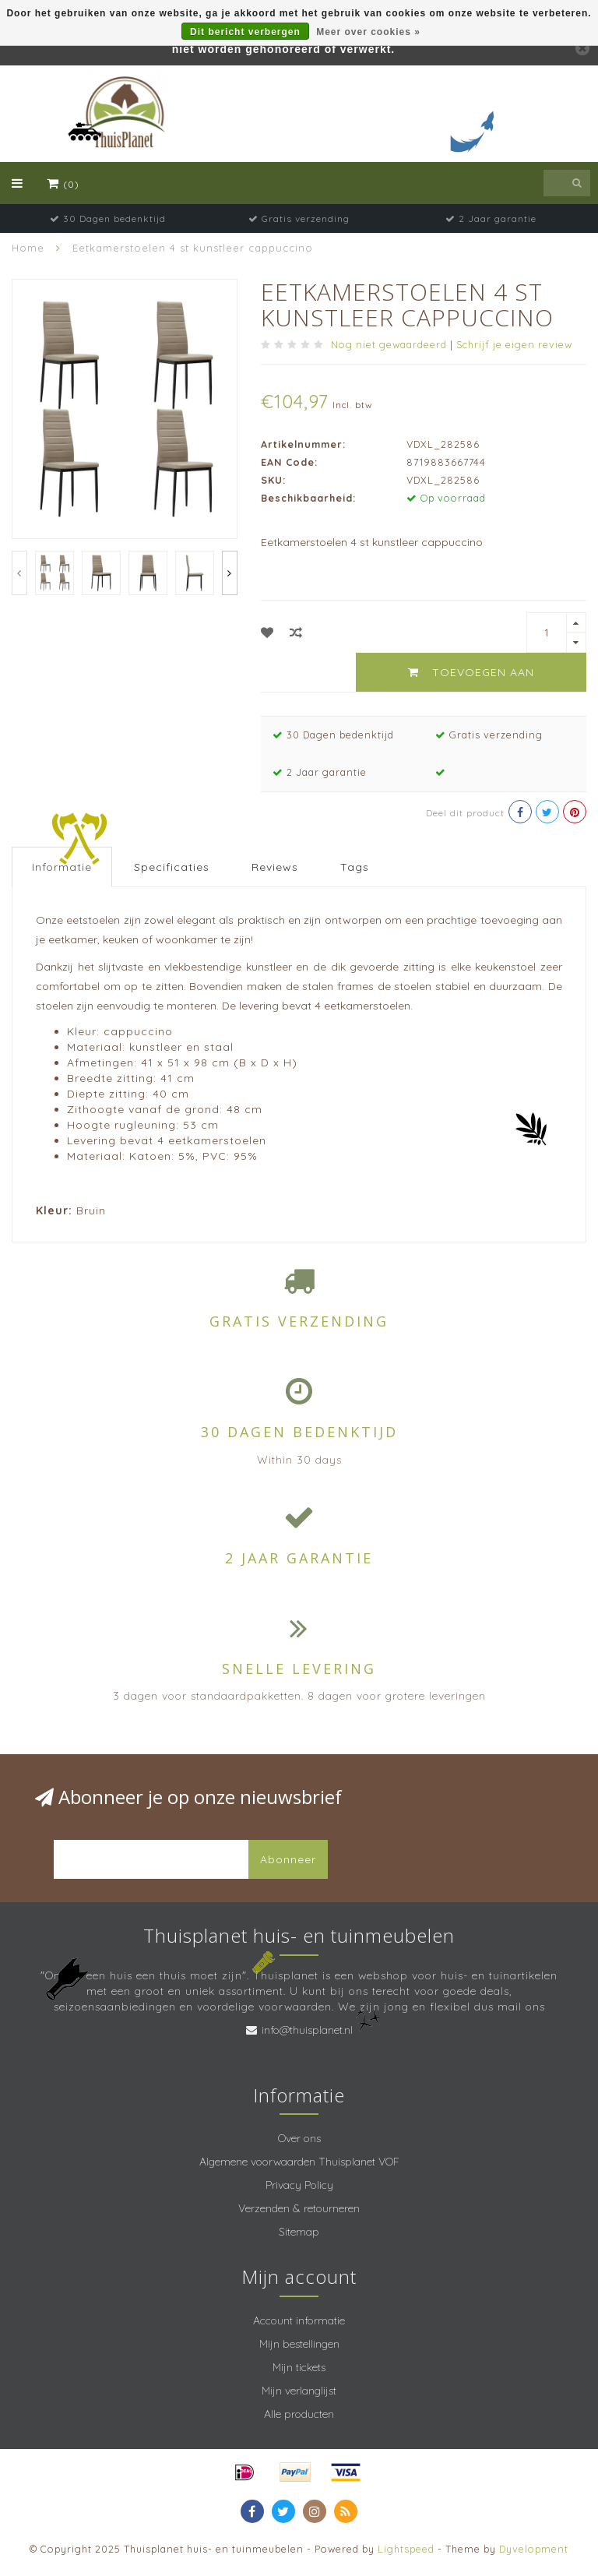 This screenshot has height=2576, width=598. Describe the element at coordinates (472, 130) in the screenshot. I see `launch or deploy an application` at that location.